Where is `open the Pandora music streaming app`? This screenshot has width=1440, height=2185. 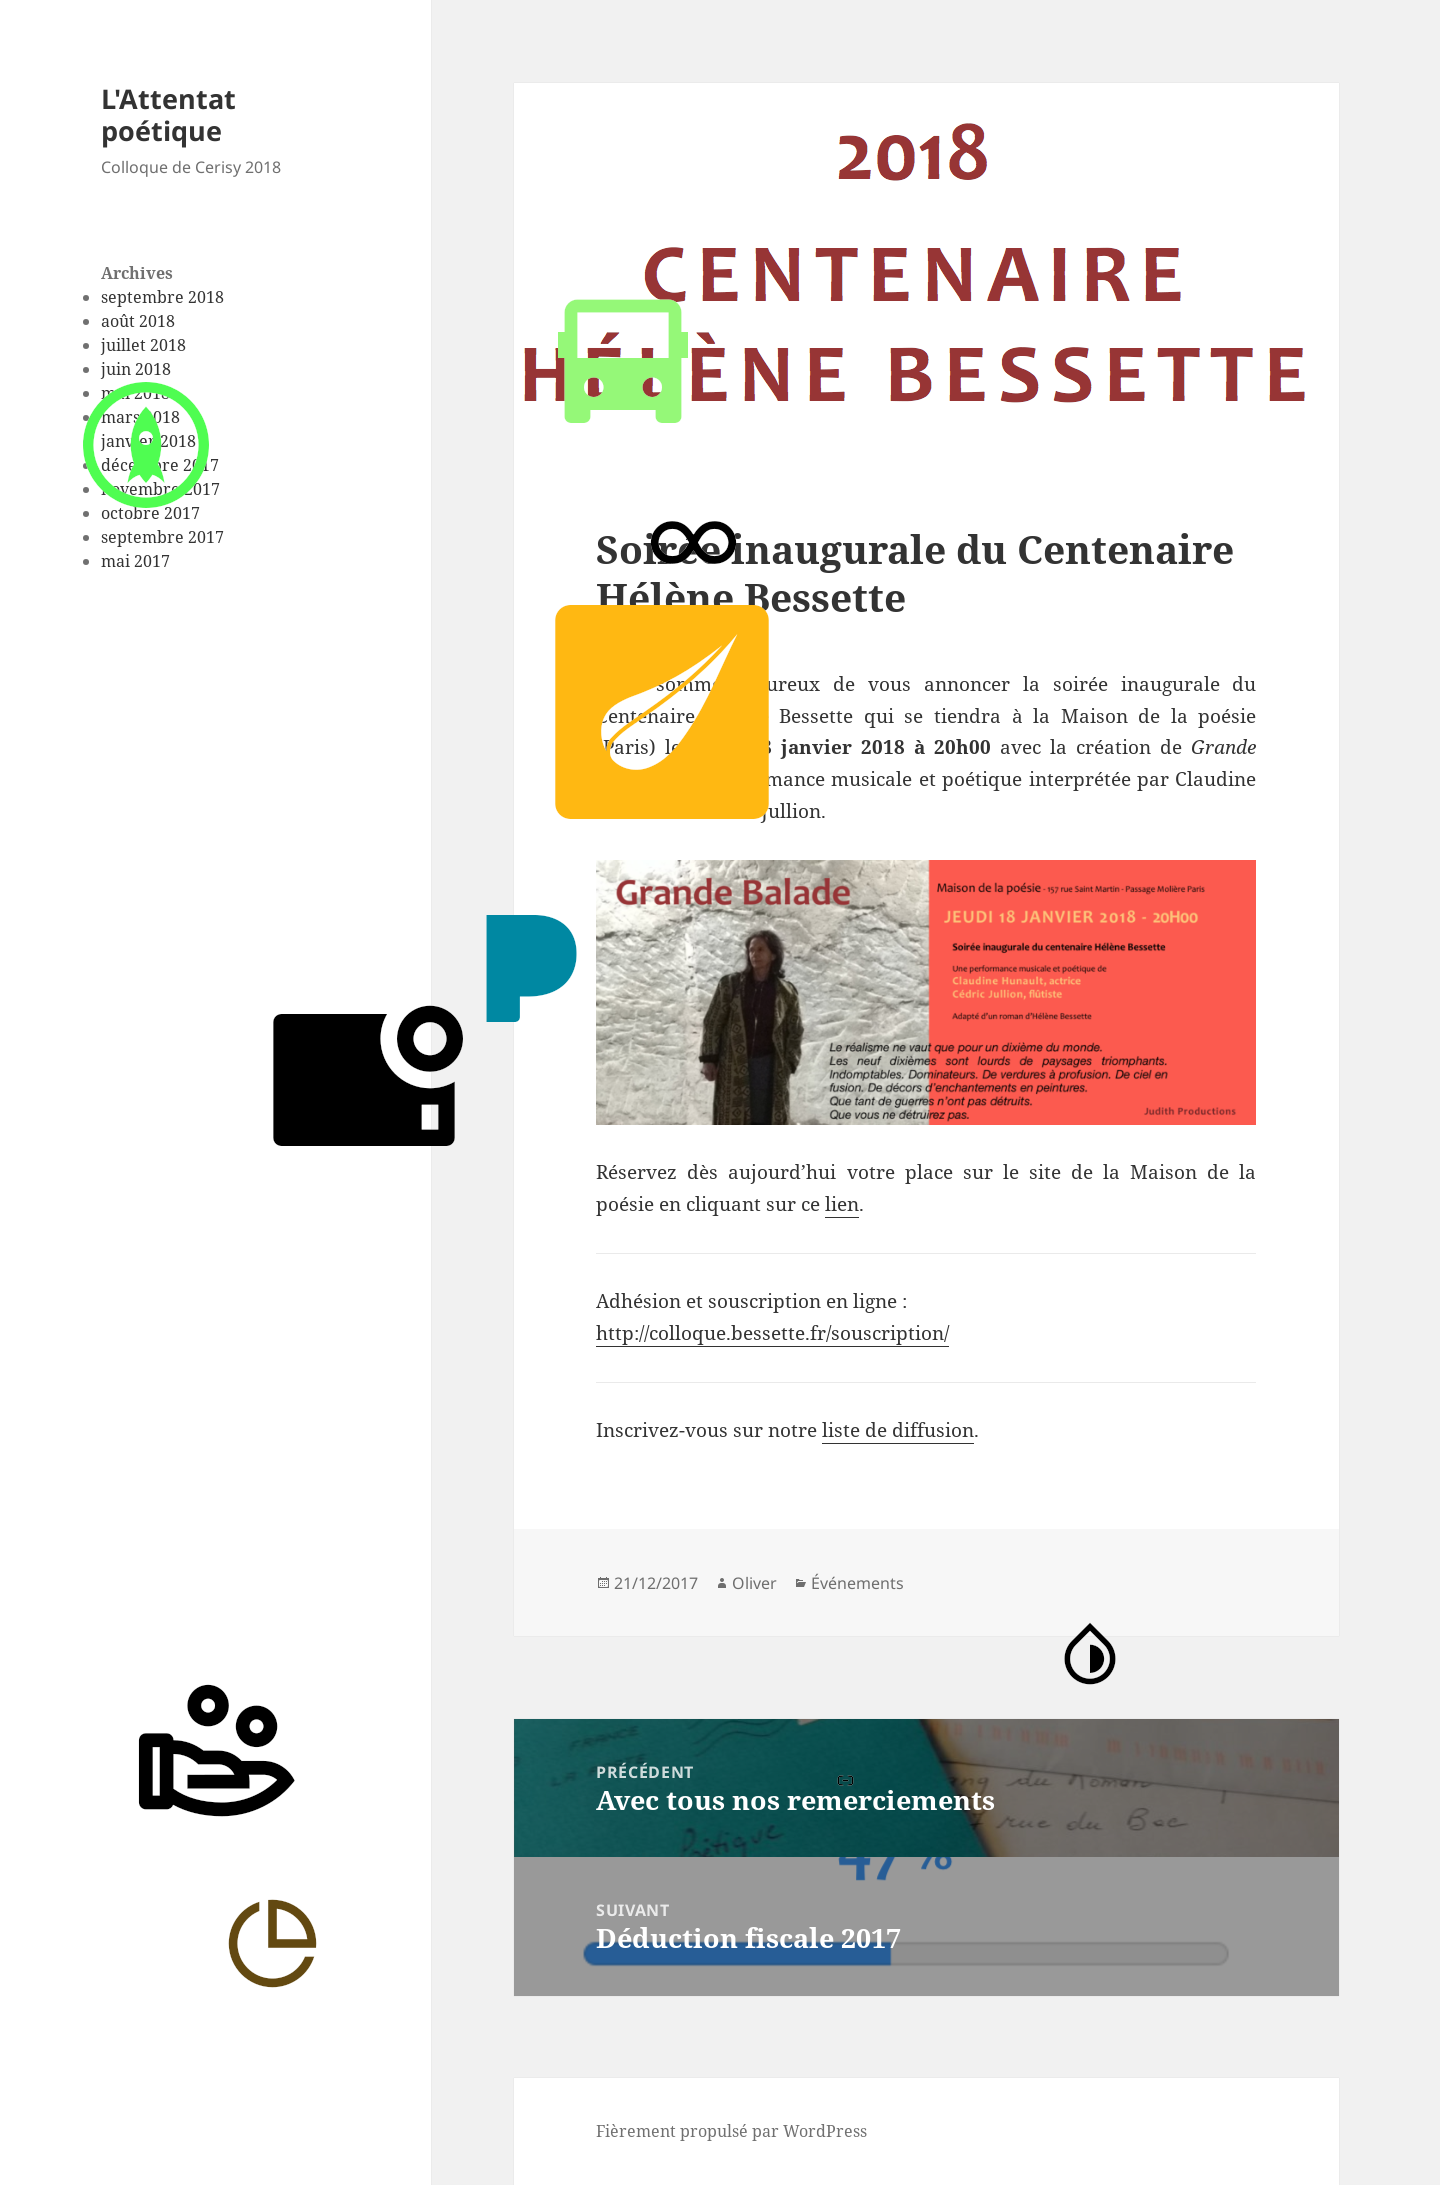 open the Pandora music streaming app is located at coordinates (531, 968).